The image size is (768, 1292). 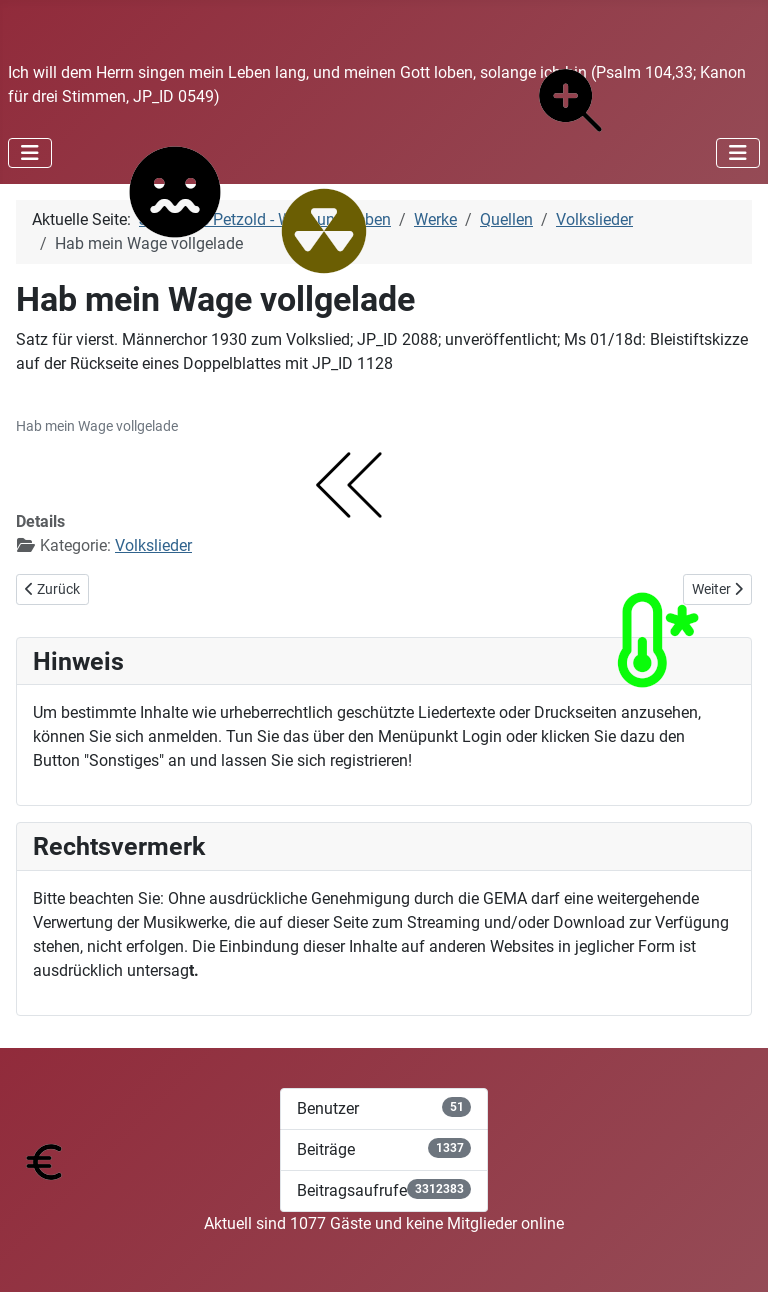 What do you see at coordinates (324, 231) in the screenshot?
I see `fallout shelter location indicator` at bounding box center [324, 231].